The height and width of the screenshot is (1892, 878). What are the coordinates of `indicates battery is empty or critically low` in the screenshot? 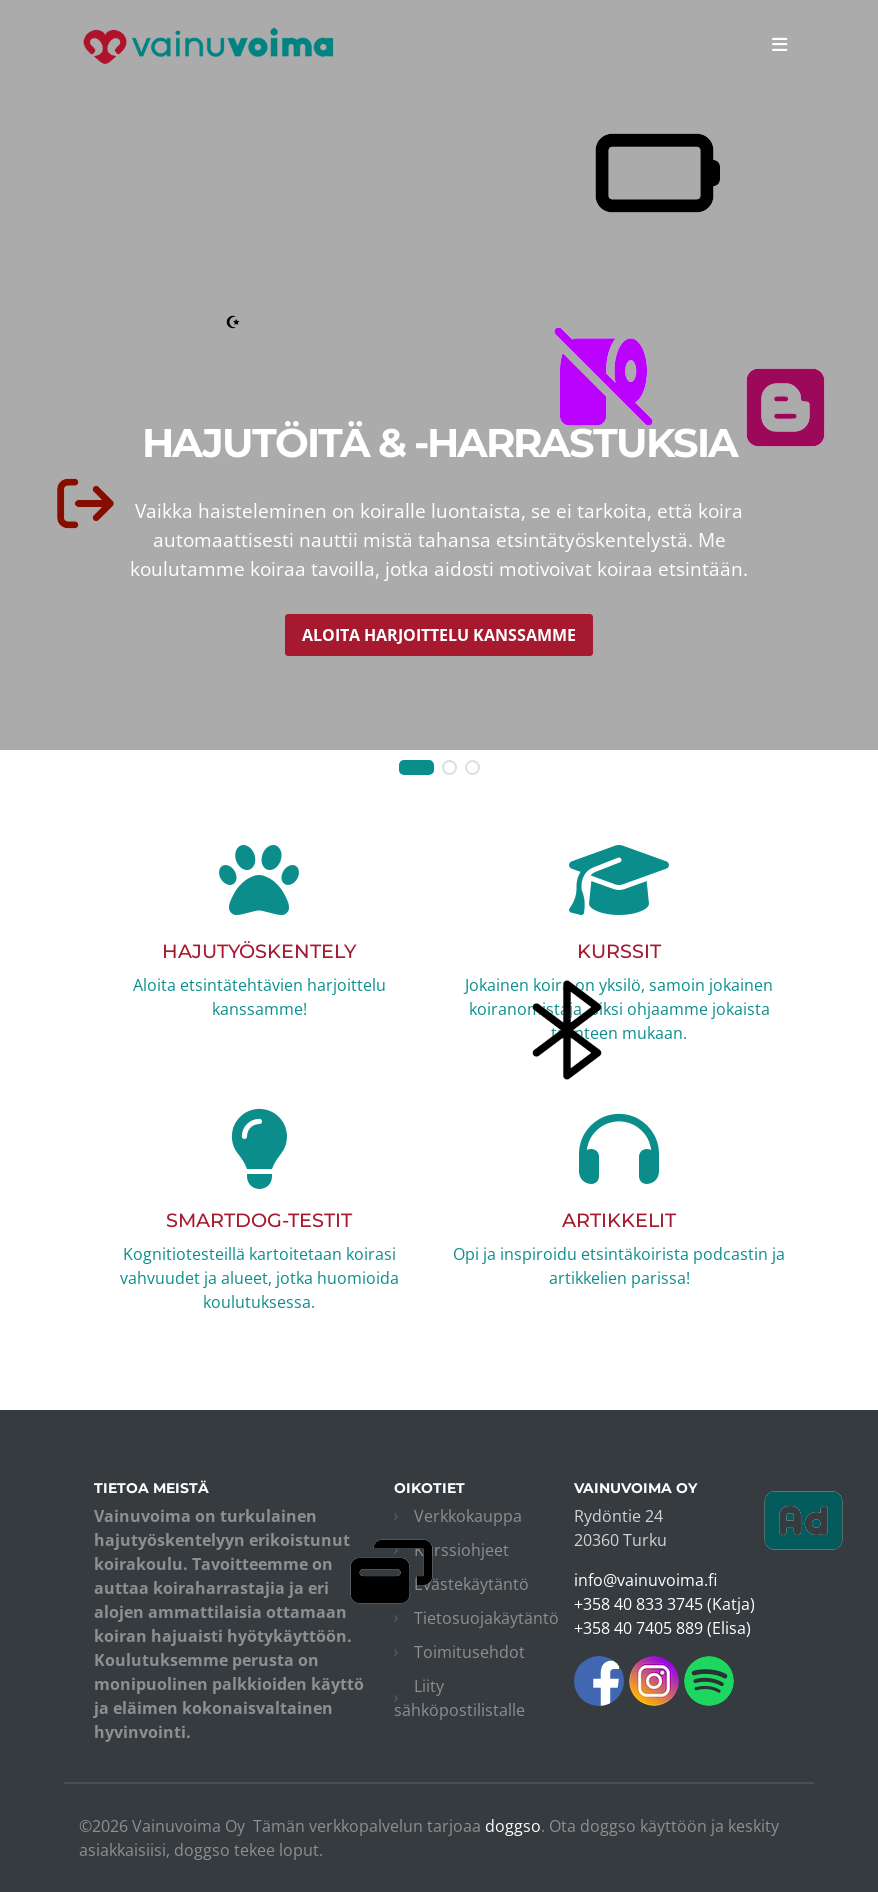 It's located at (654, 166).